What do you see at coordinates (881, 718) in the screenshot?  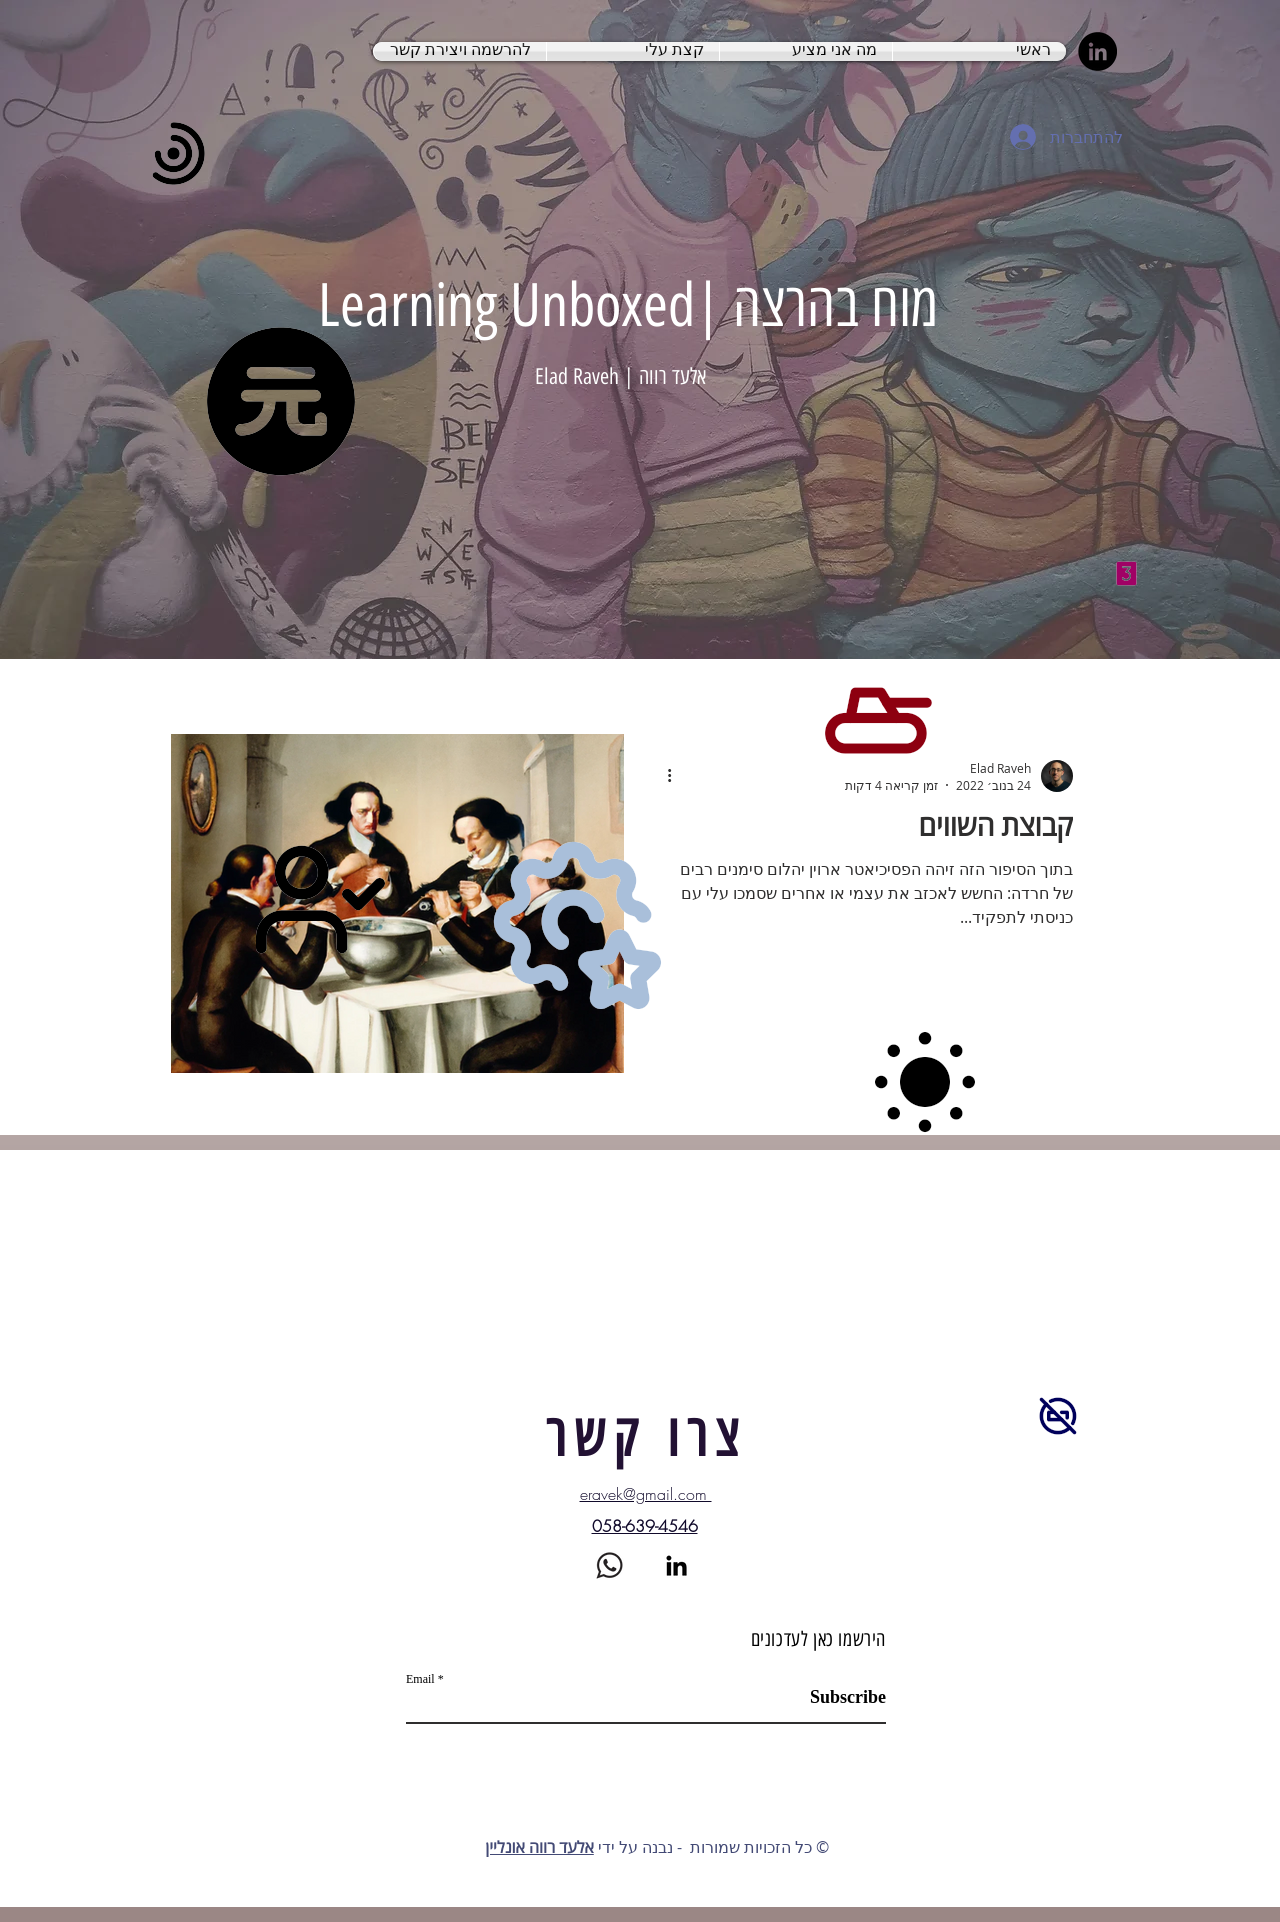 I see `military or defense-related feature` at bounding box center [881, 718].